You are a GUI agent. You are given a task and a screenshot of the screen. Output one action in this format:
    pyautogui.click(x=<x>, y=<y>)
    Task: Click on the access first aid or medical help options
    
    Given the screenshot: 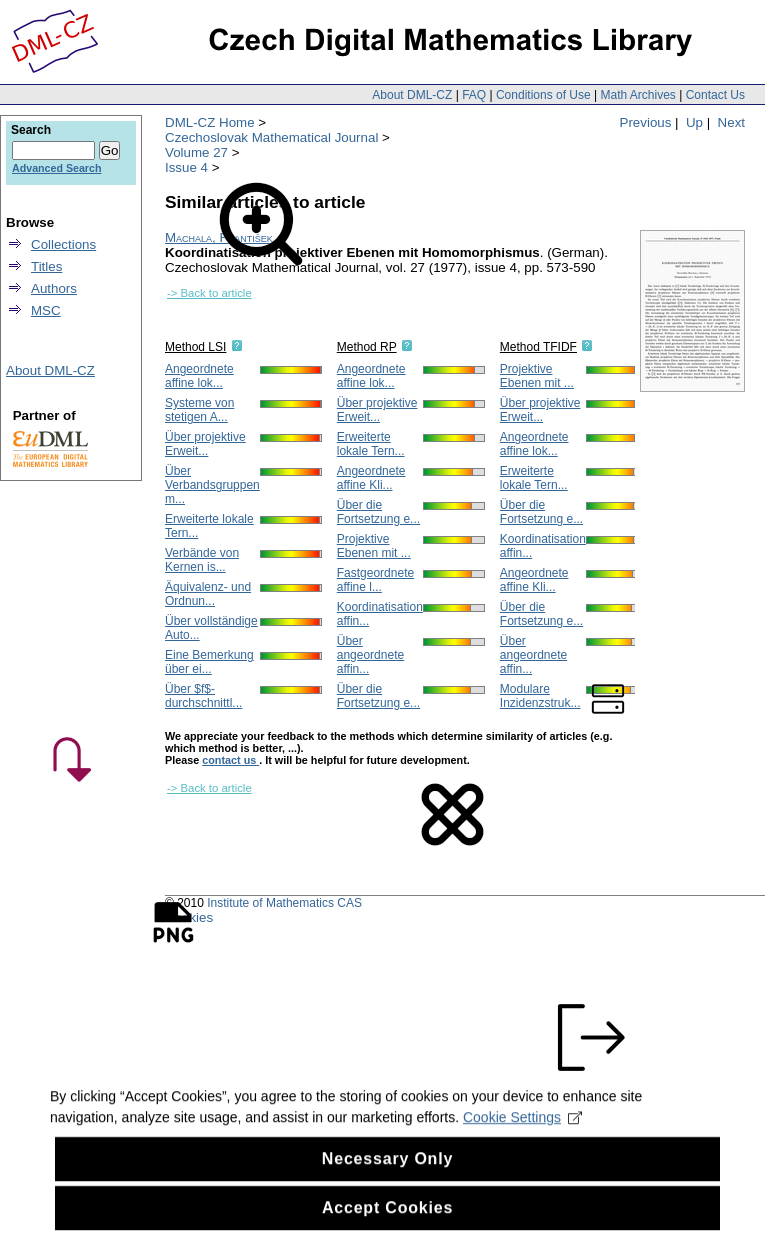 What is the action you would take?
    pyautogui.click(x=452, y=814)
    